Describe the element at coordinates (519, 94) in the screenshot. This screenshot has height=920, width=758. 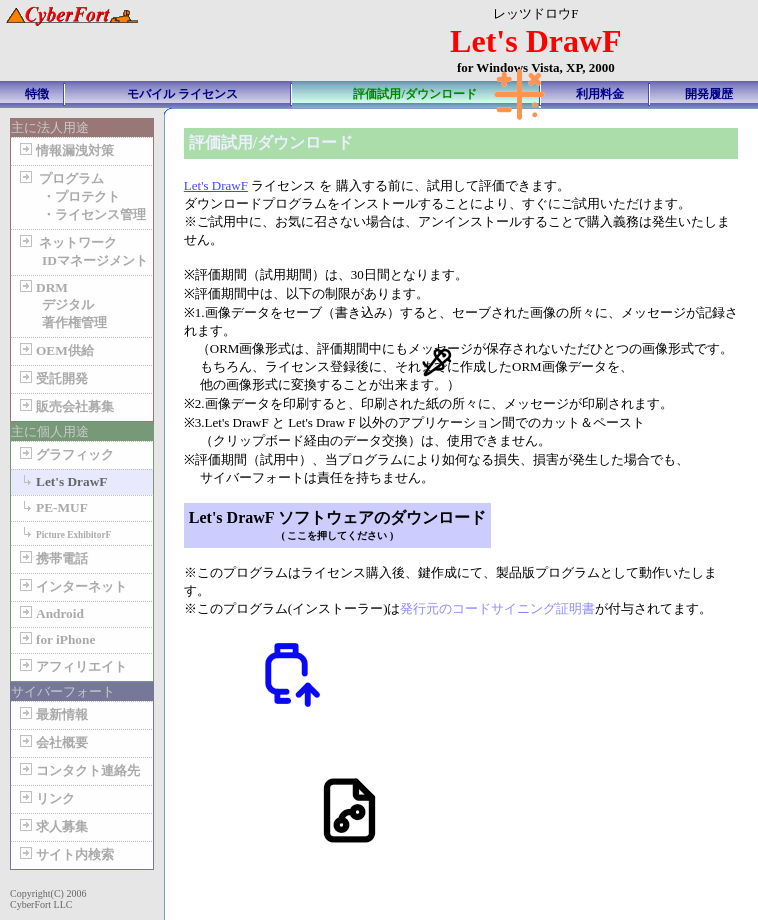
I see `open calculator or math tools` at that location.